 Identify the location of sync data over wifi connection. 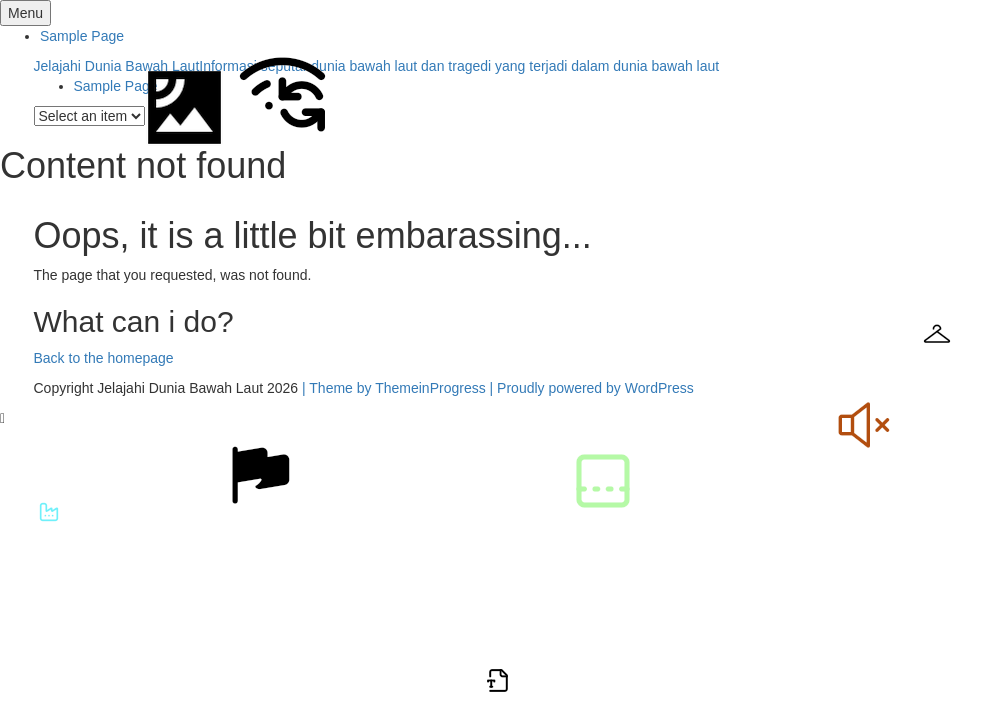
(282, 88).